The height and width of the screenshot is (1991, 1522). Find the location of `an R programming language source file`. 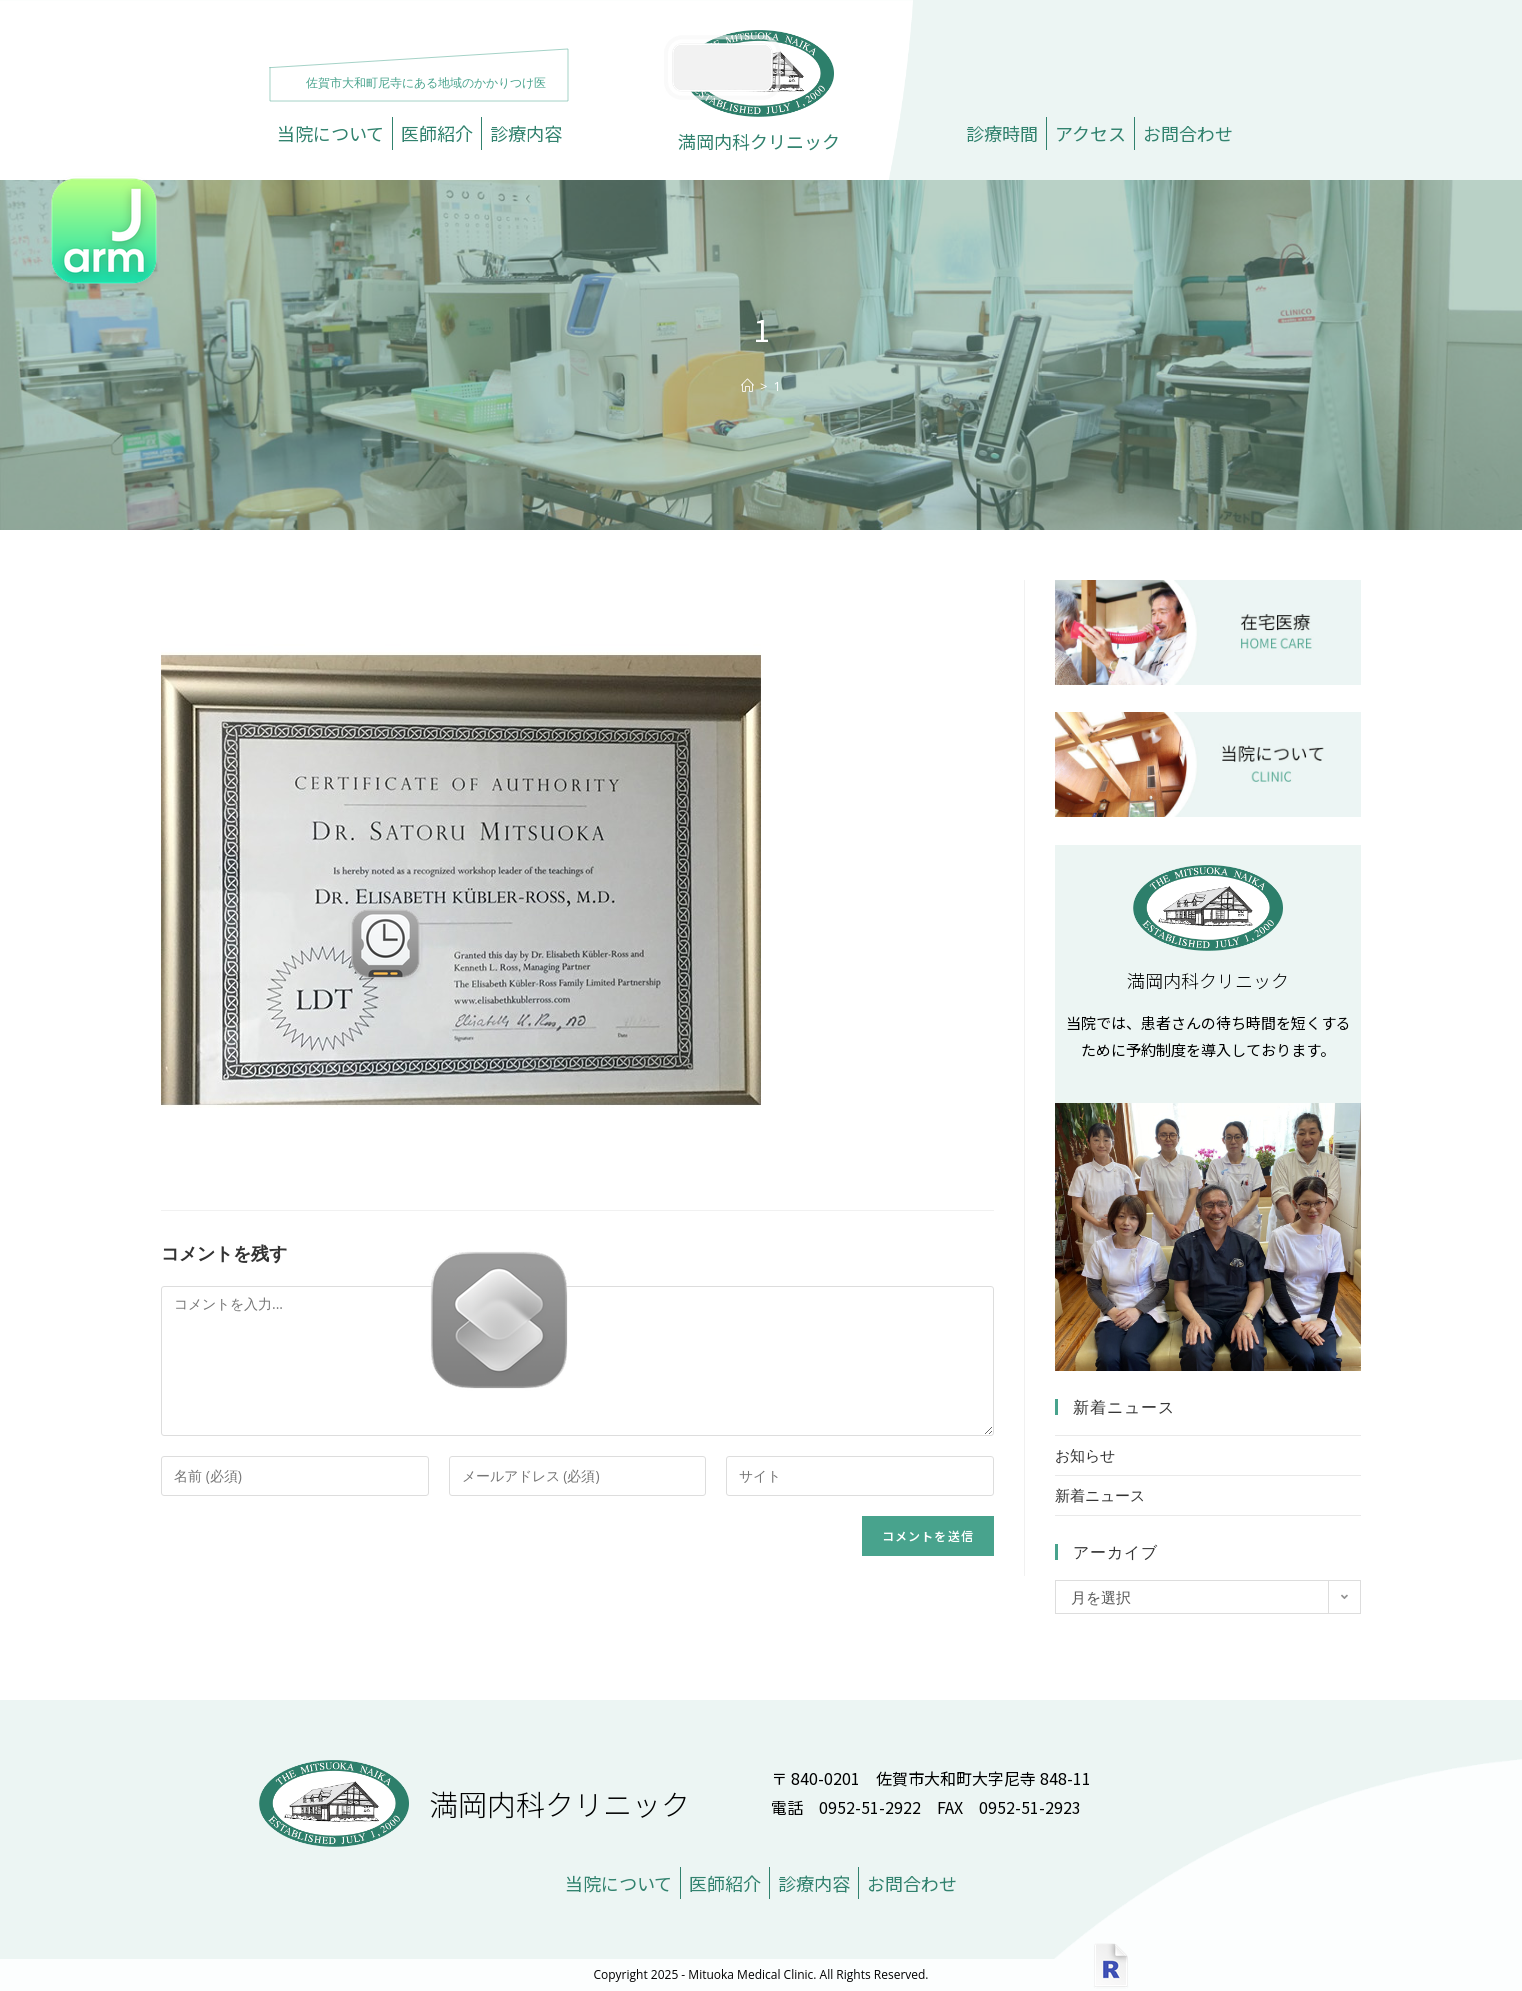

an R programming language source file is located at coordinates (1111, 1966).